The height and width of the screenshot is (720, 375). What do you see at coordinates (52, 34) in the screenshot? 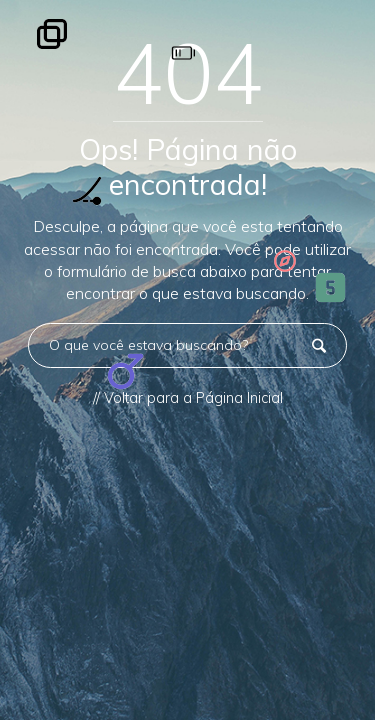
I see `view overlapping layers or intersecting objects` at bounding box center [52, 34].